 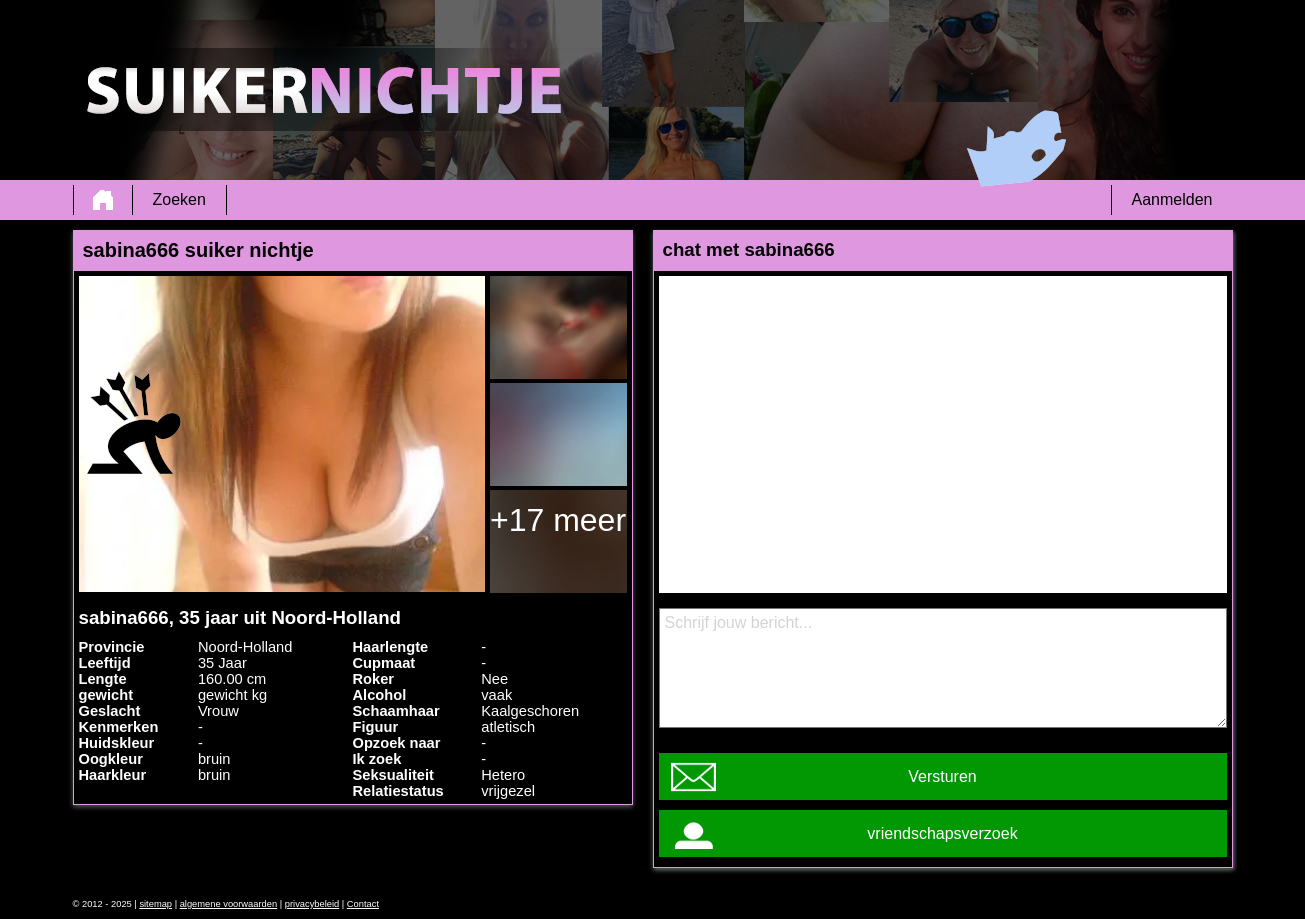 I want to click on select South Africa as your region, so click(x=1016, y=148).